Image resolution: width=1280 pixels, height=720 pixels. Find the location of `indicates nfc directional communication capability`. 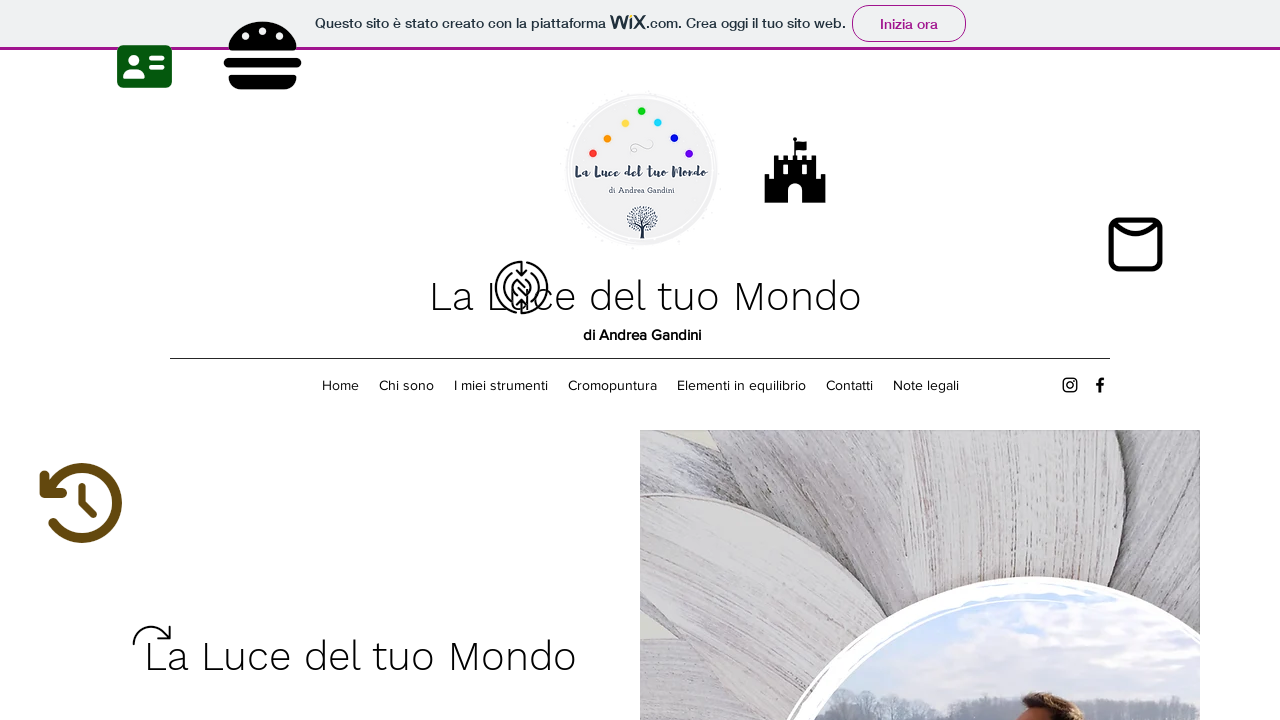

indicates nfc directional communication capability is located at coordinates (521, 287).